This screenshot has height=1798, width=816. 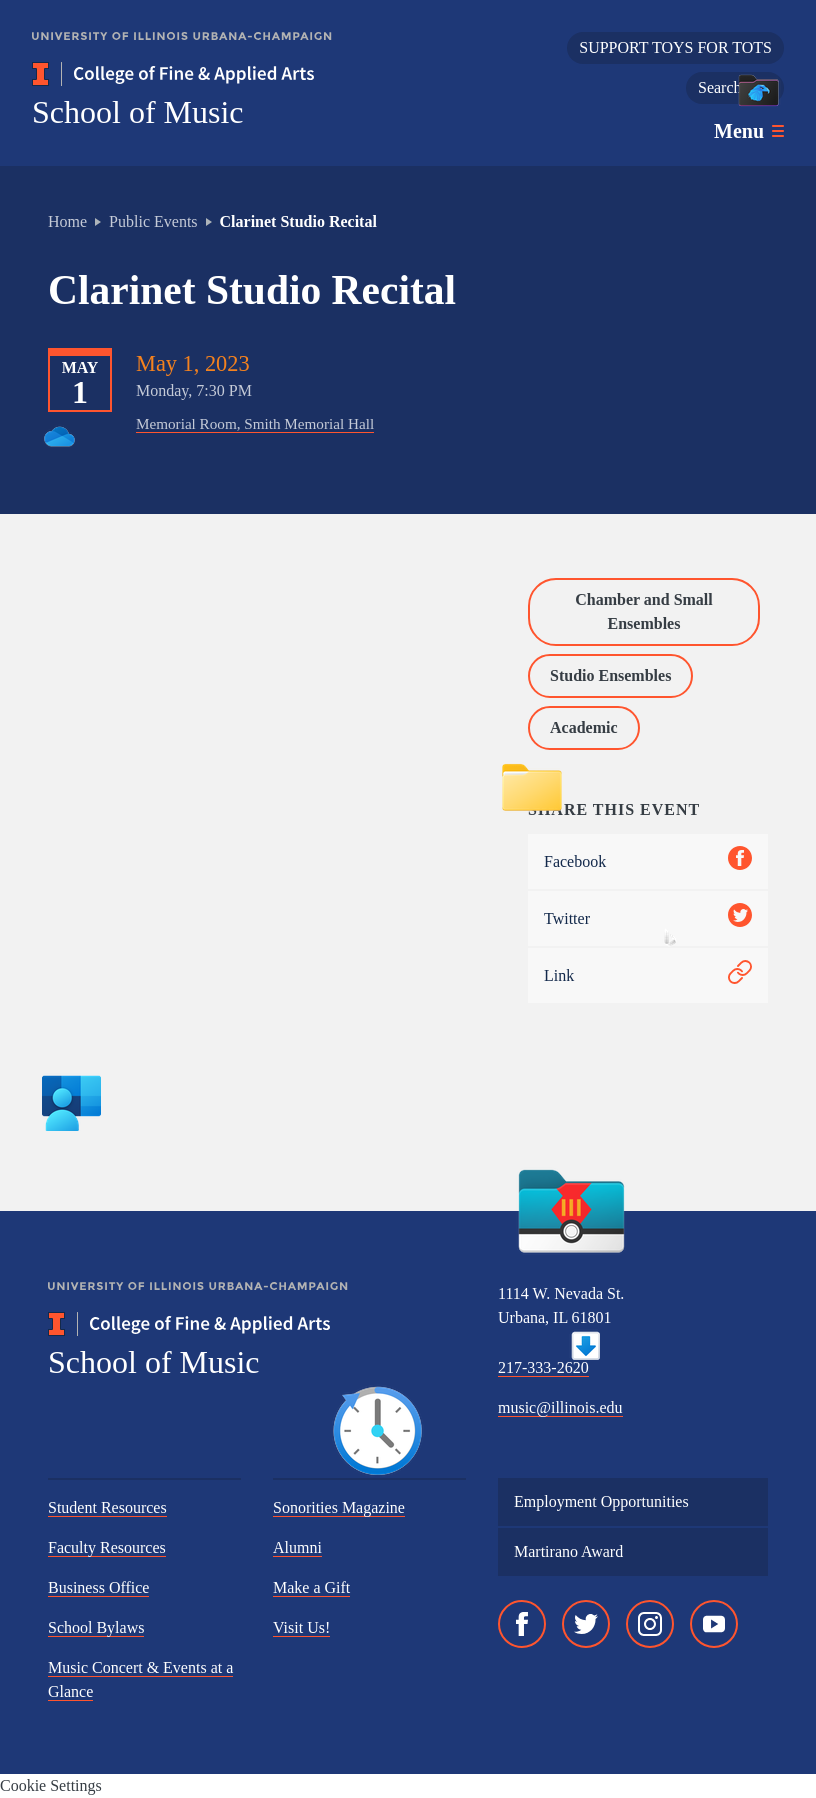 What do you see at coordinates (758, 91) in the screenshot?
I see `open garuda linux system folder` at bounding box center [758, 91].